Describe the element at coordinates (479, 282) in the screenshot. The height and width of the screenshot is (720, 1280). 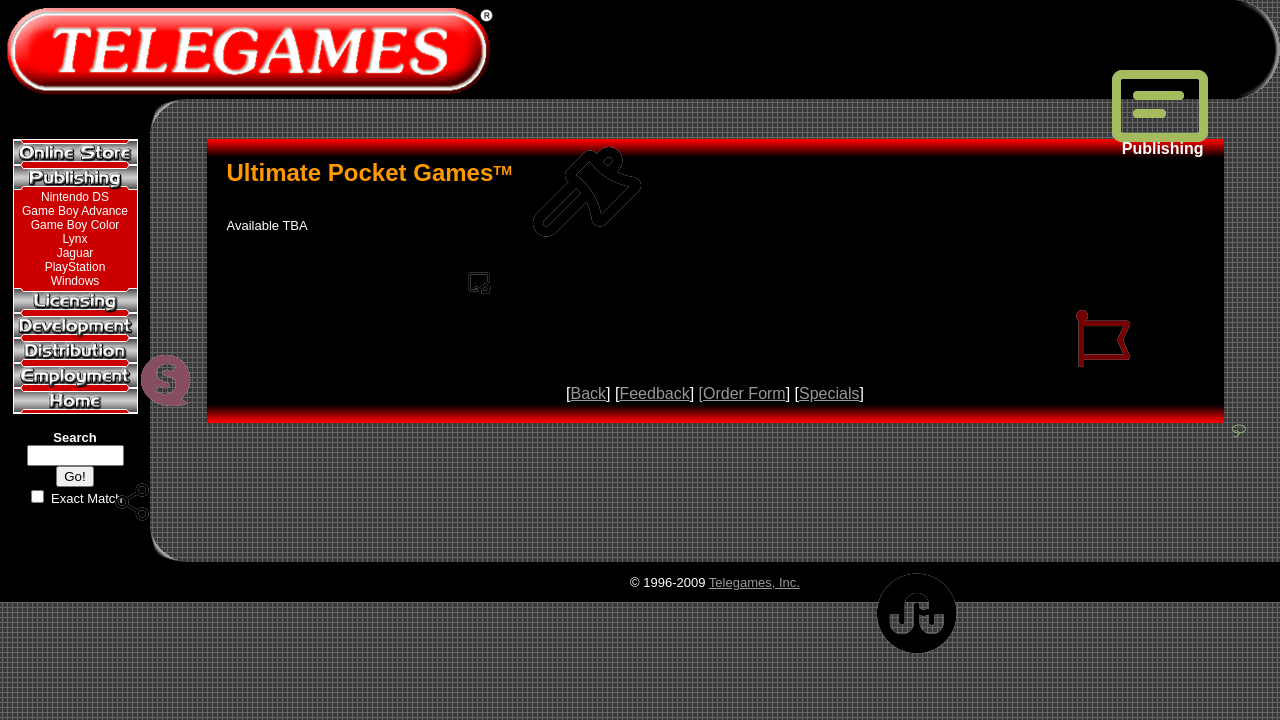
I see `mark this tablet as a favorite device` at that location.